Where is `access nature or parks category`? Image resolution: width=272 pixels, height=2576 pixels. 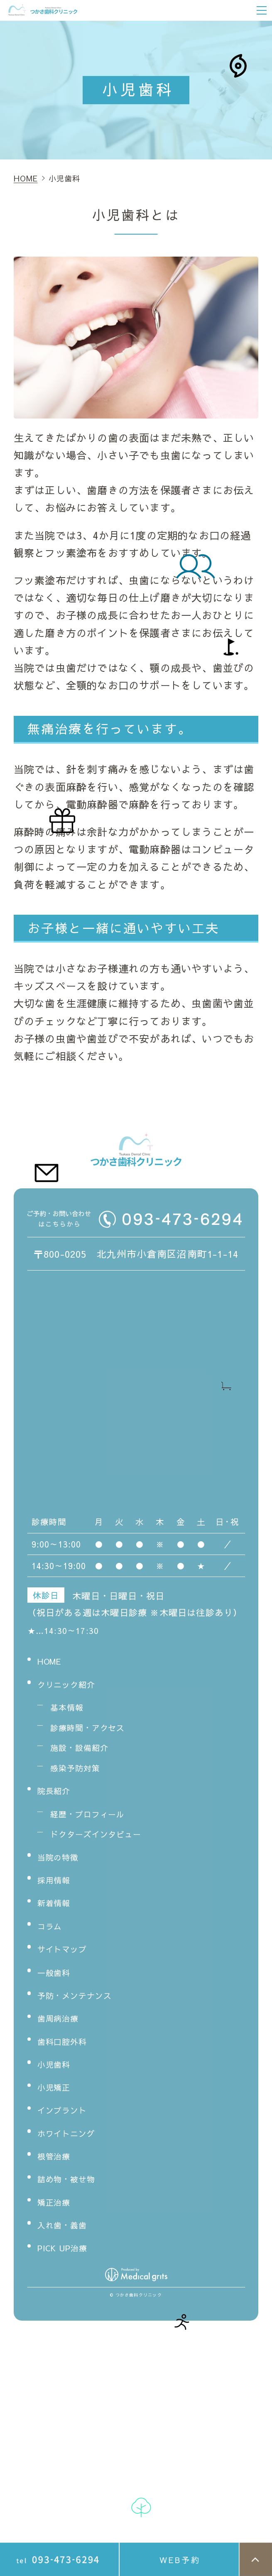
access nature or parks category is located at coordinates (141, 2507).